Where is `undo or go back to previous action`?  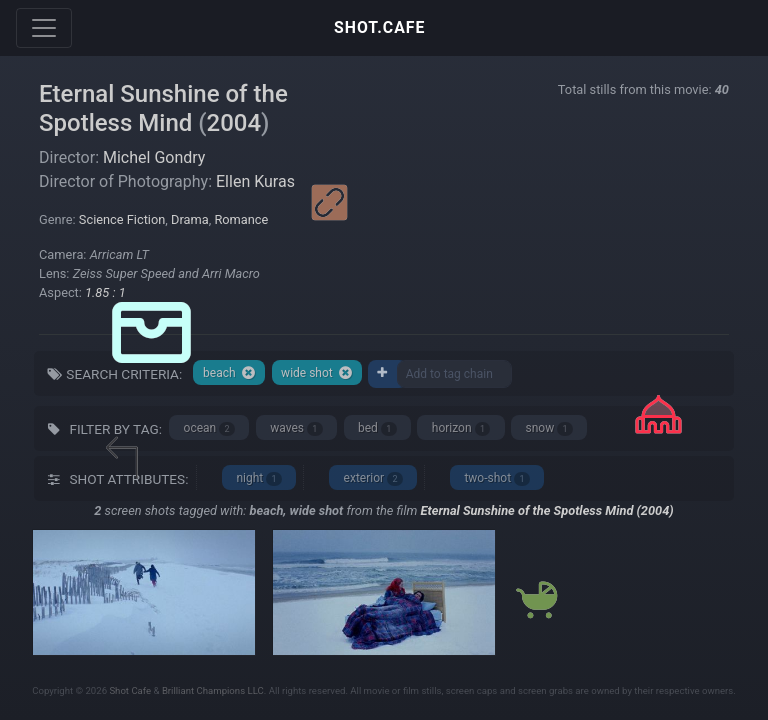
undo or go back to previous action is located at coordinates (123, 457).